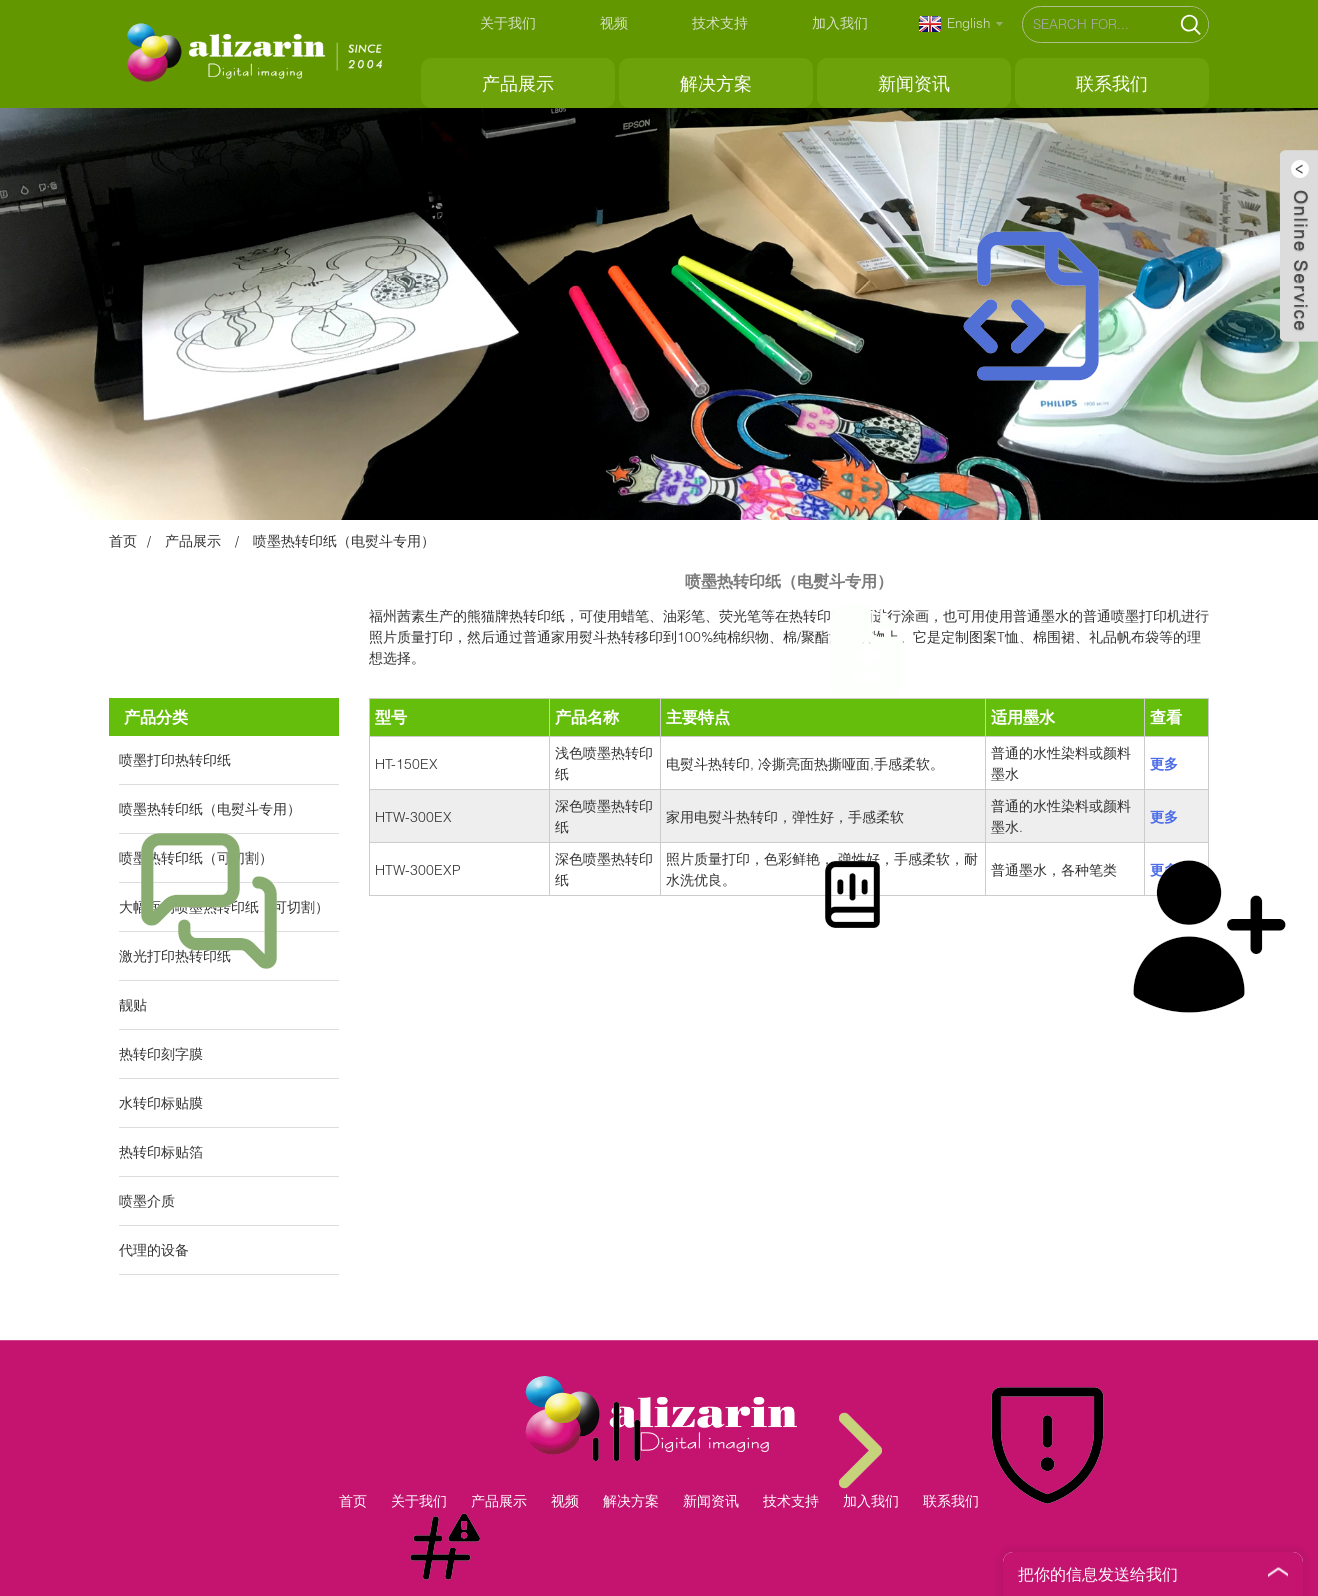 The image size is (1318, 1596). Describe the element at coordinates (860, 1450) in the screenshot. I see `navigate to the next item or page` at that location.